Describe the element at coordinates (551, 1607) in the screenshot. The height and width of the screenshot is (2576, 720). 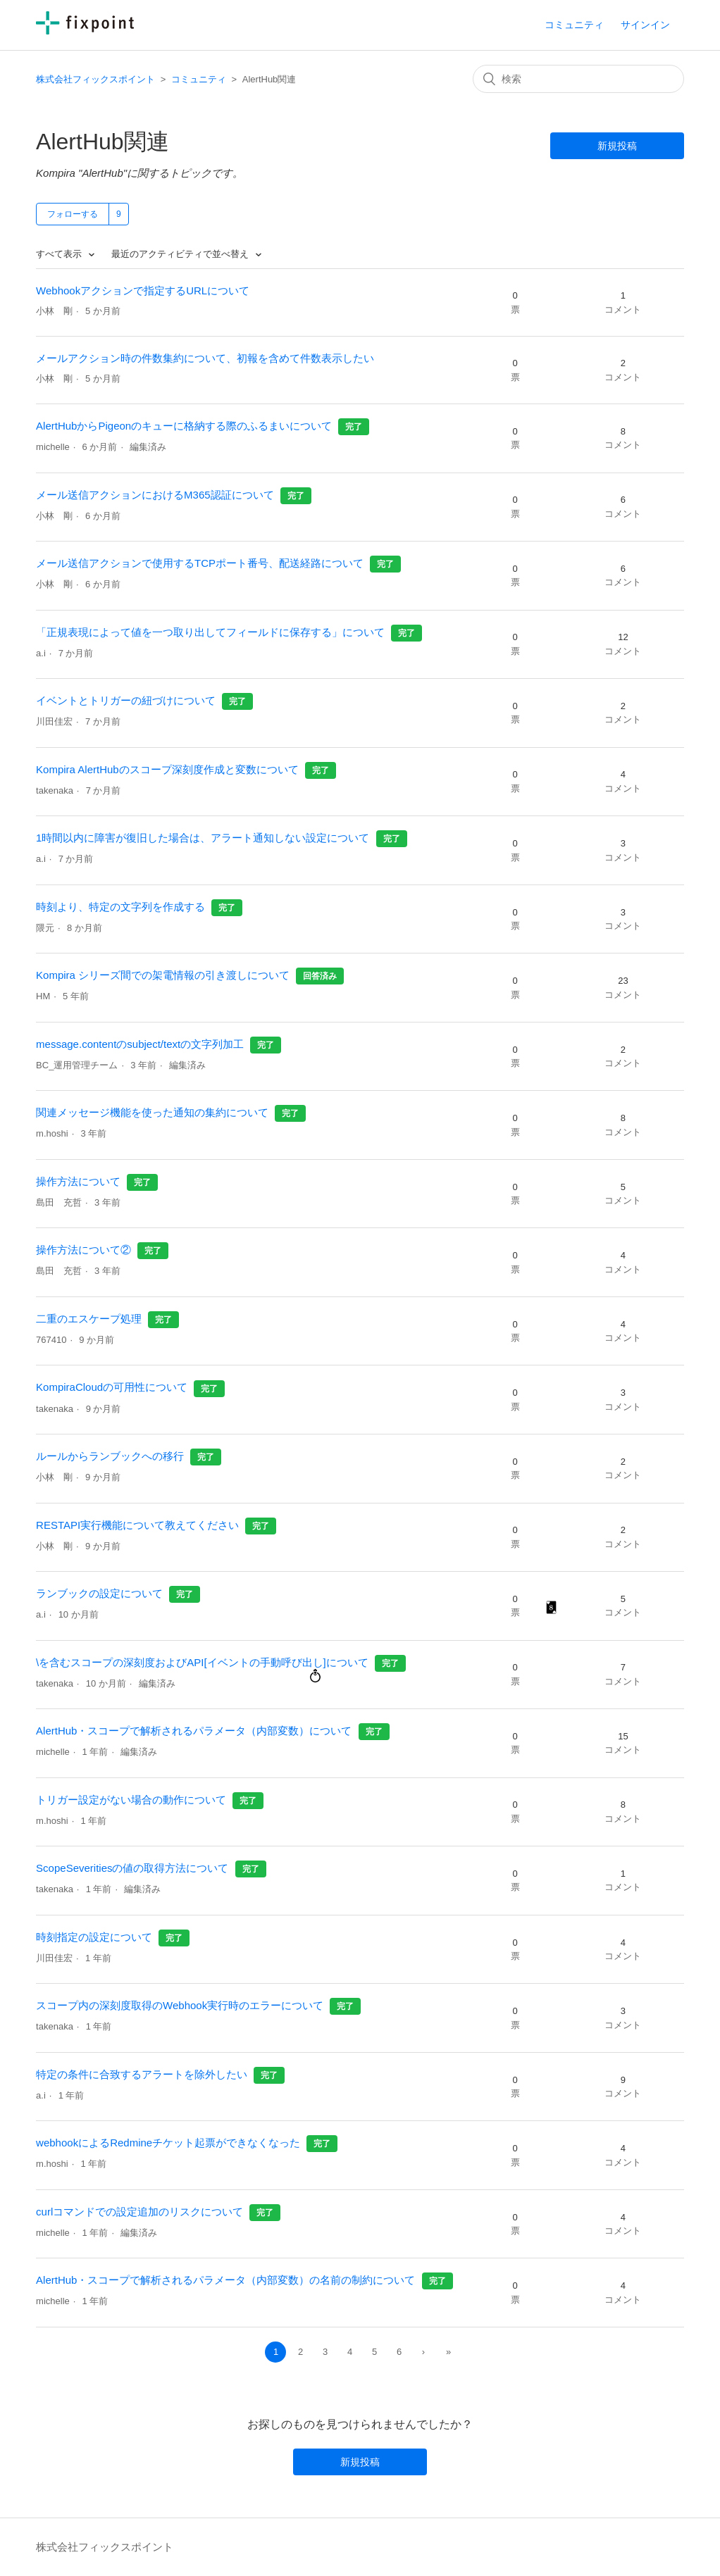
I see `playing card: 8 of hearts` at that location.